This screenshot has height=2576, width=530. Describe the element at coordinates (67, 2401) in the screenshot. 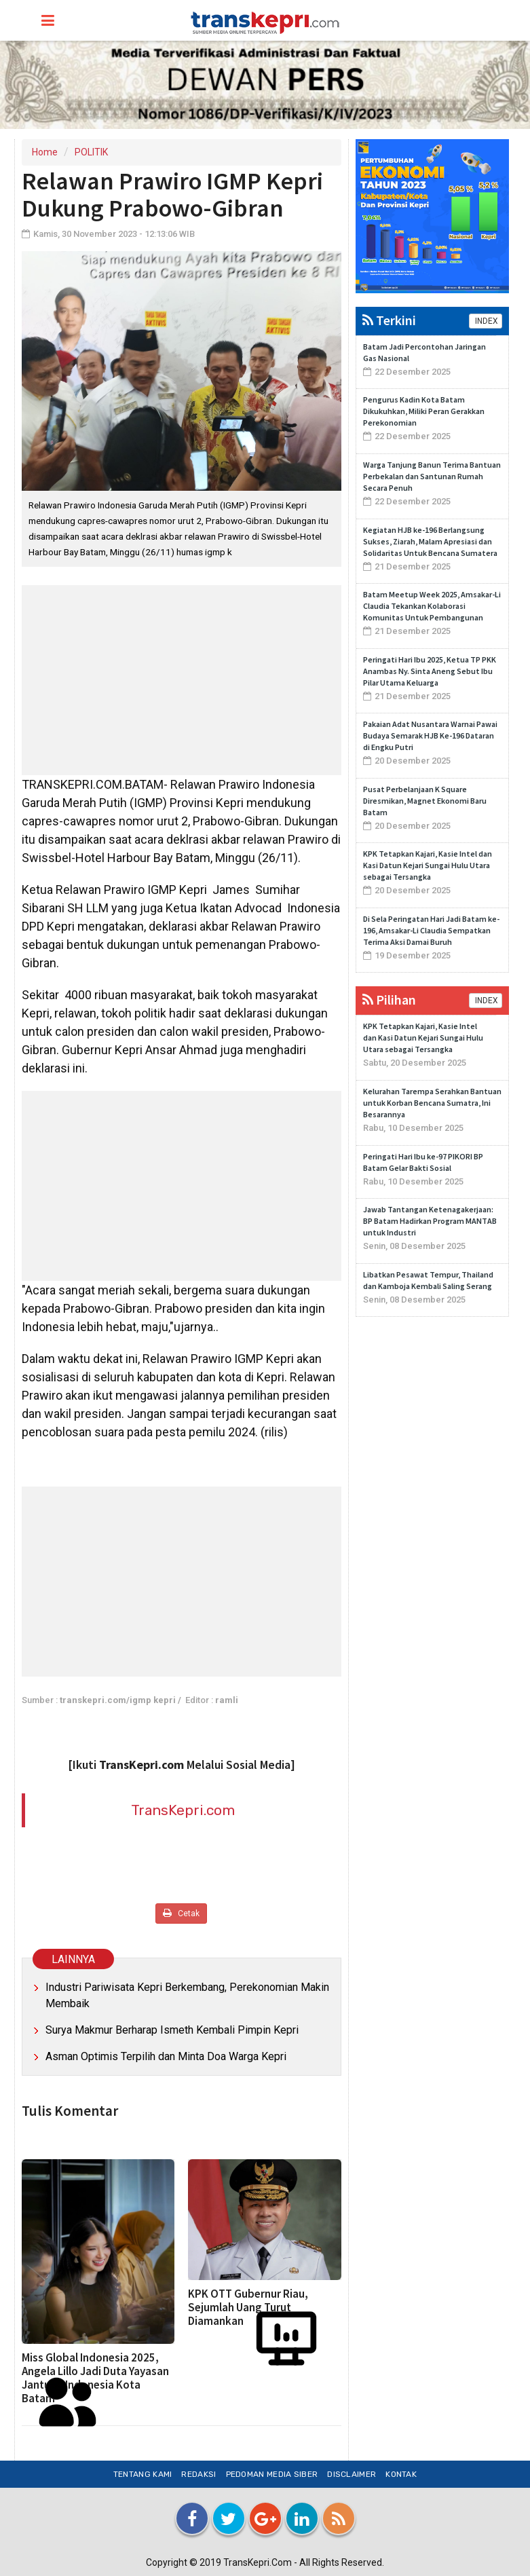

I see `view your friends list` at that location.